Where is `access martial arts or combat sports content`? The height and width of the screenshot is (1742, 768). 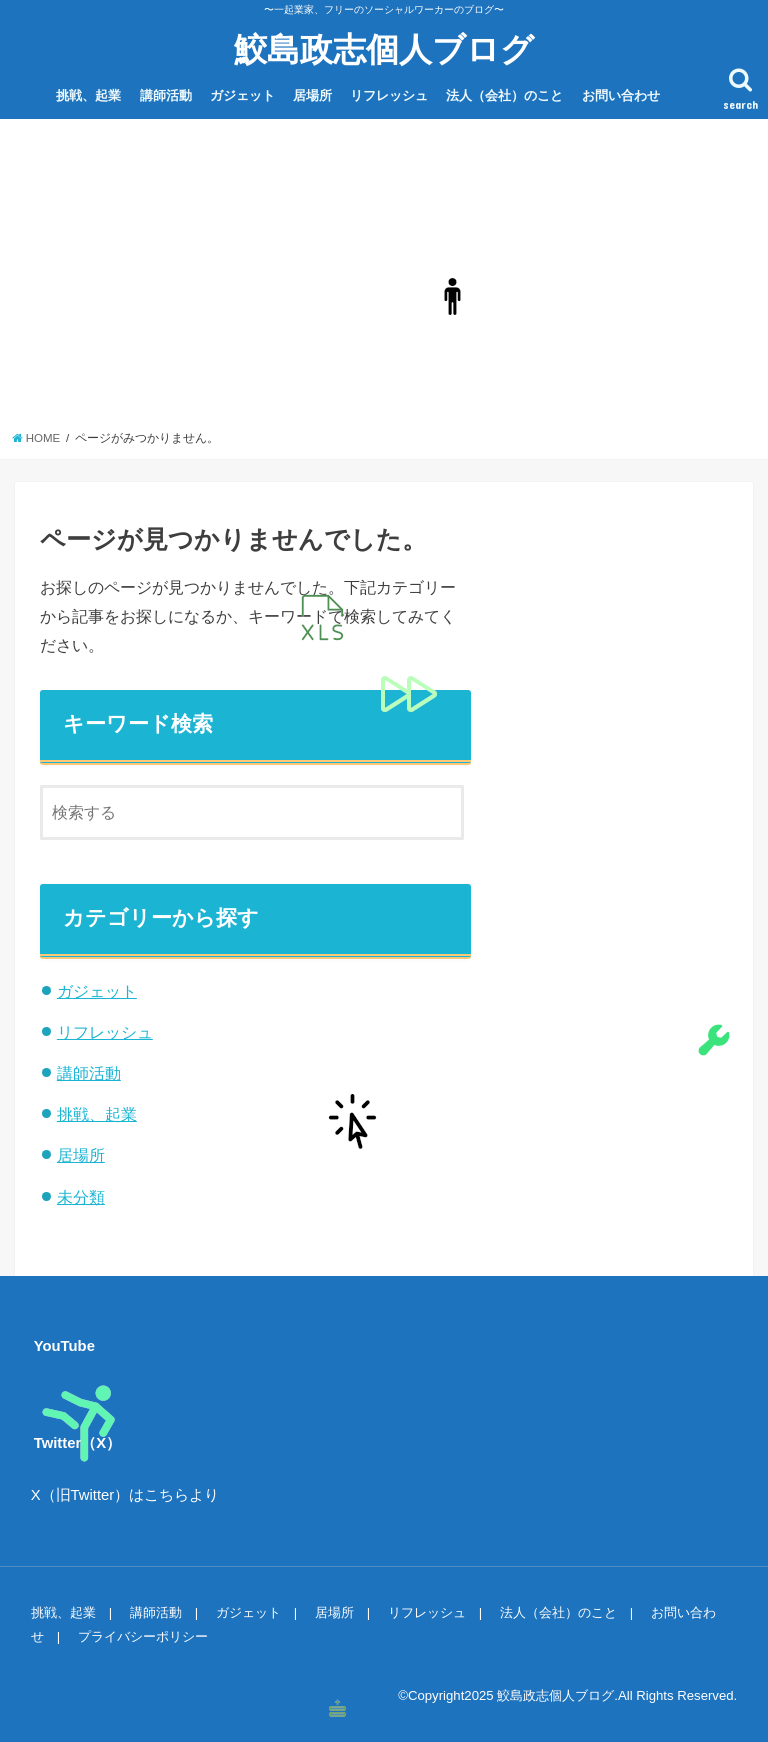
access martial arts or combat sports content is located at coordinates (80, 1423).